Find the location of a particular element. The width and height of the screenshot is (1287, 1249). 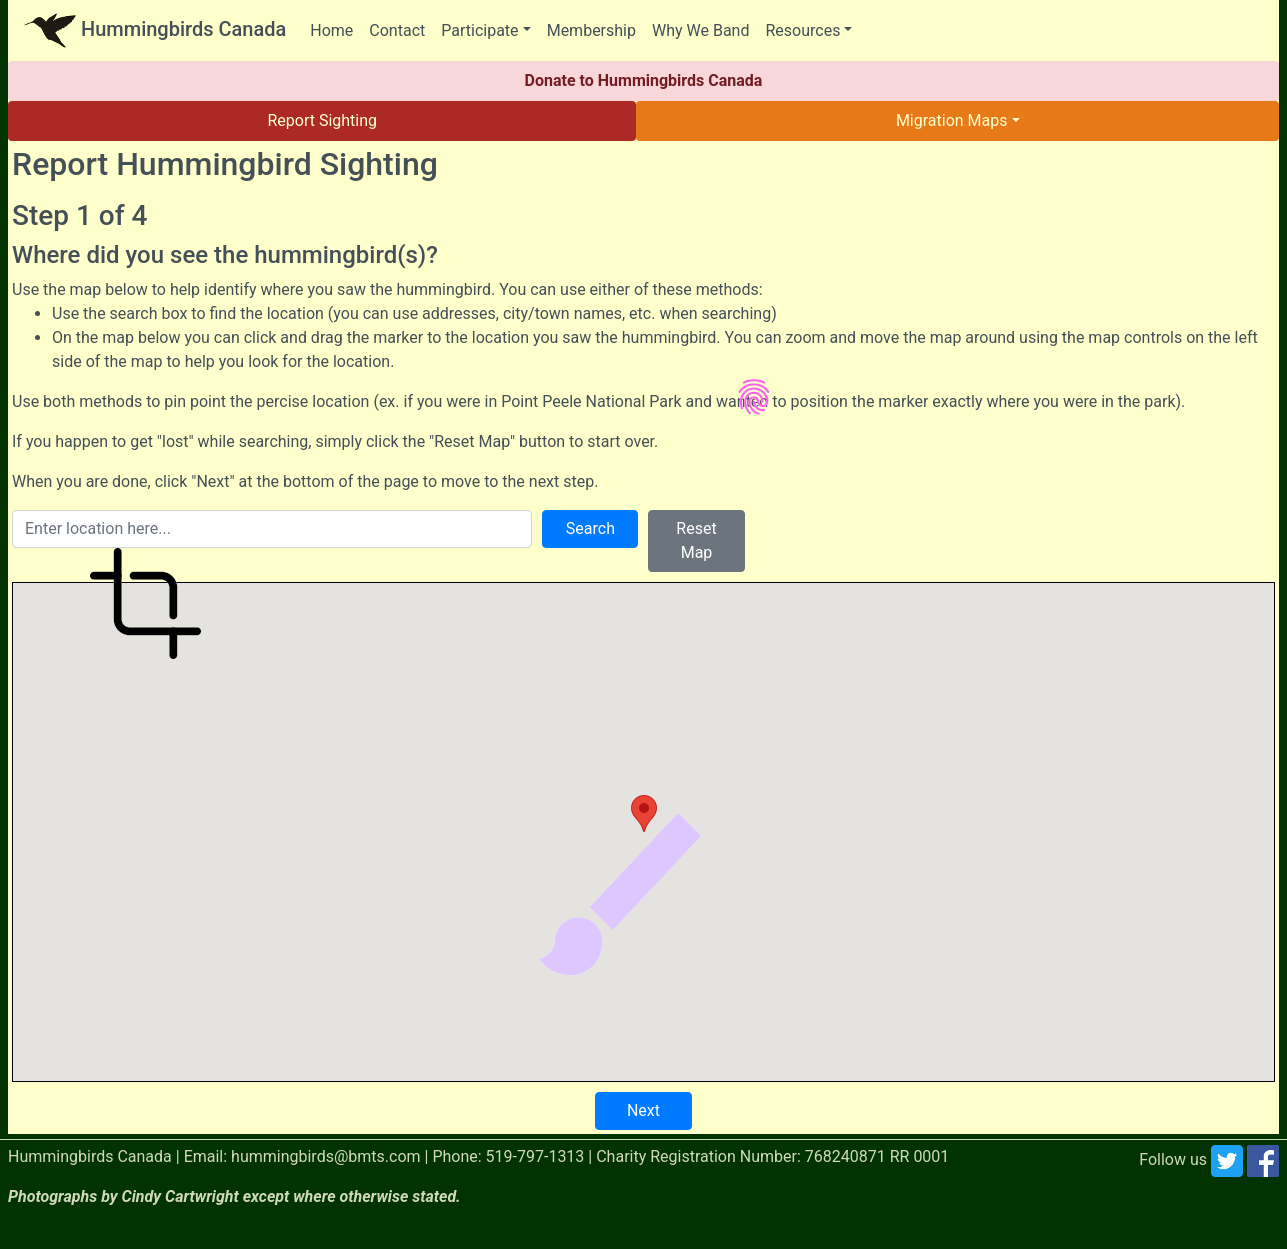

authenticate with fingerprint is located at coordinates (754, 397).